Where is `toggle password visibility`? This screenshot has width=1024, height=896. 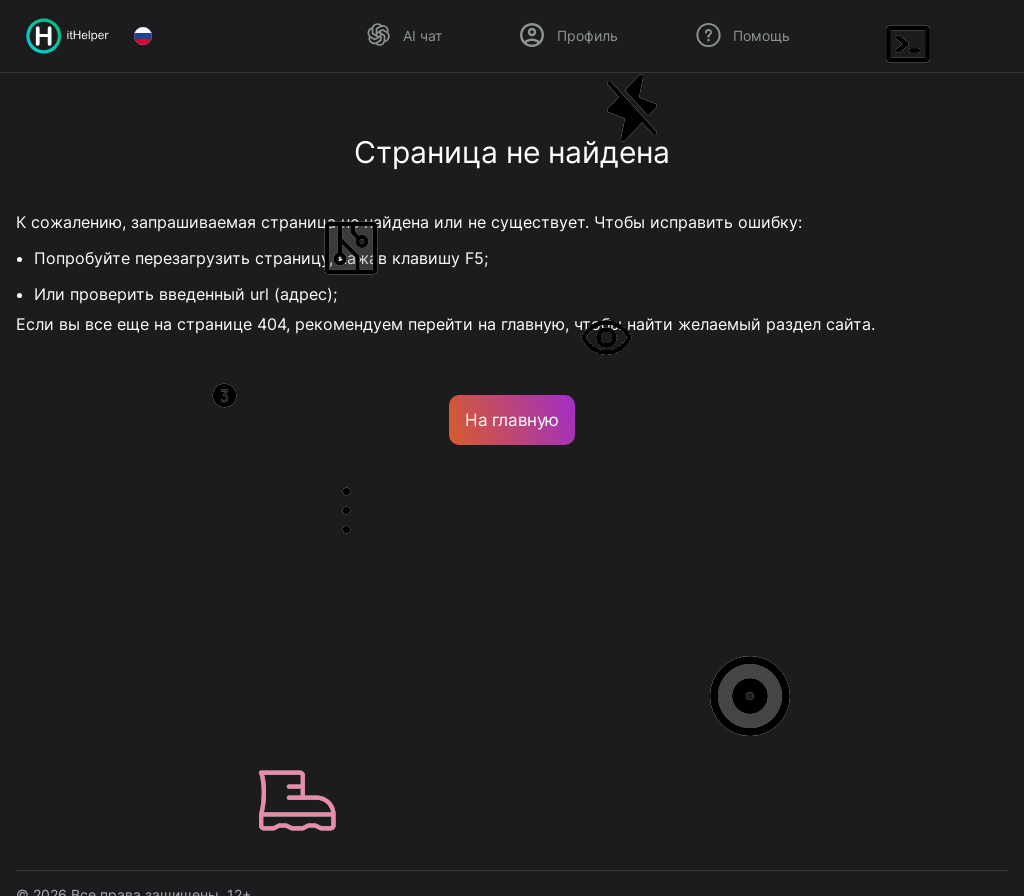
toggle password visibility is located at coordinates (606, 337).